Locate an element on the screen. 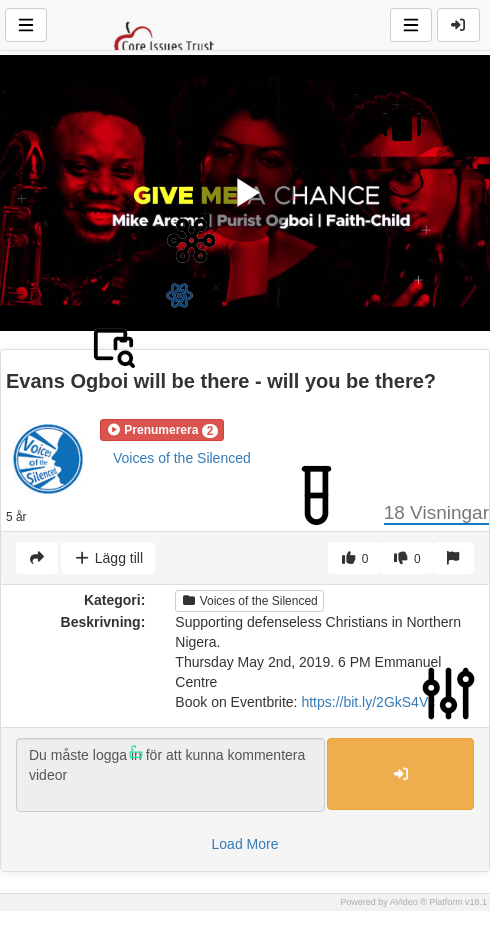 The image size is (490, 943). access lab or test results is located at coordinates (316, 495).